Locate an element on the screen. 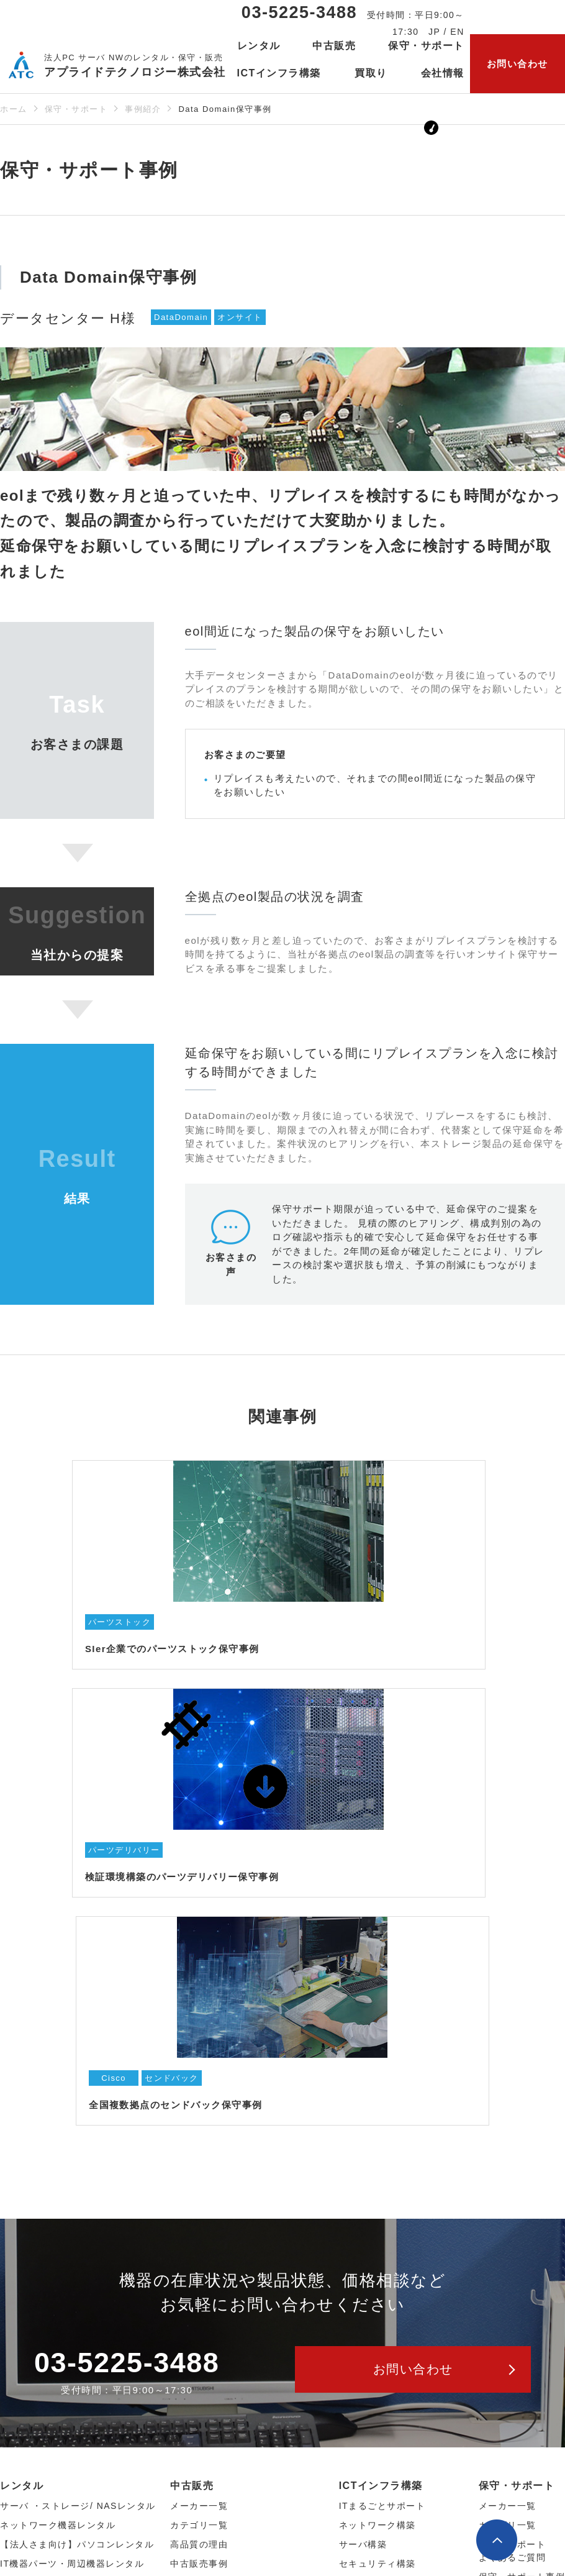  view track or railway information is located at coordinates (186, 1725).